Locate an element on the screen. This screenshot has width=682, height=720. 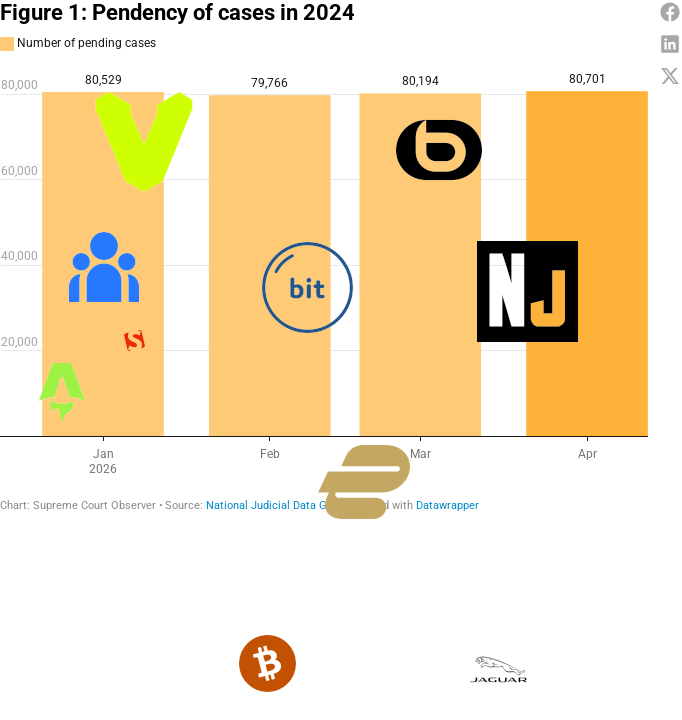
boulanger brand logo is located at coordinates (439, 150).